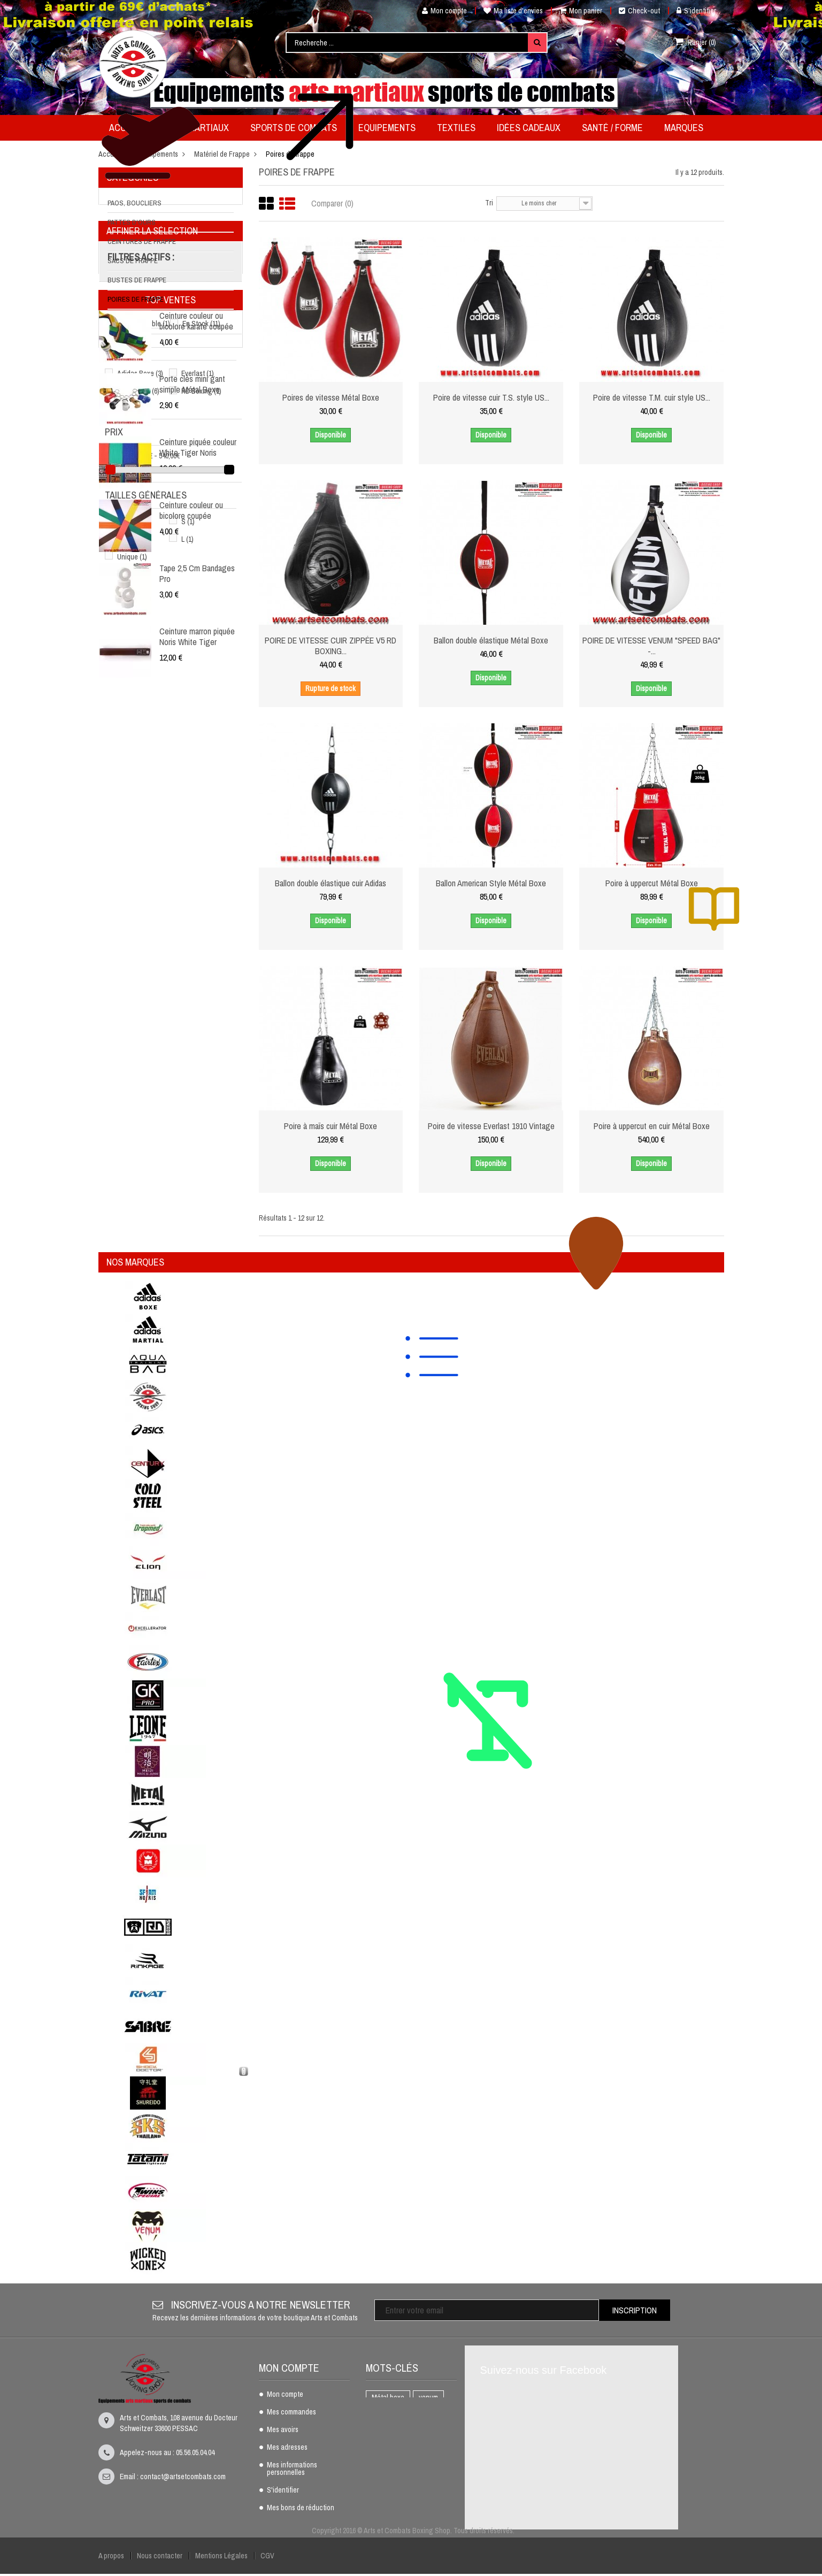 This screenshot has width=822, height=2576. What do you see at coordinates (320, 127) in the screenshot?
I see `open link in new tab or window` at bounding box center [320, 127].